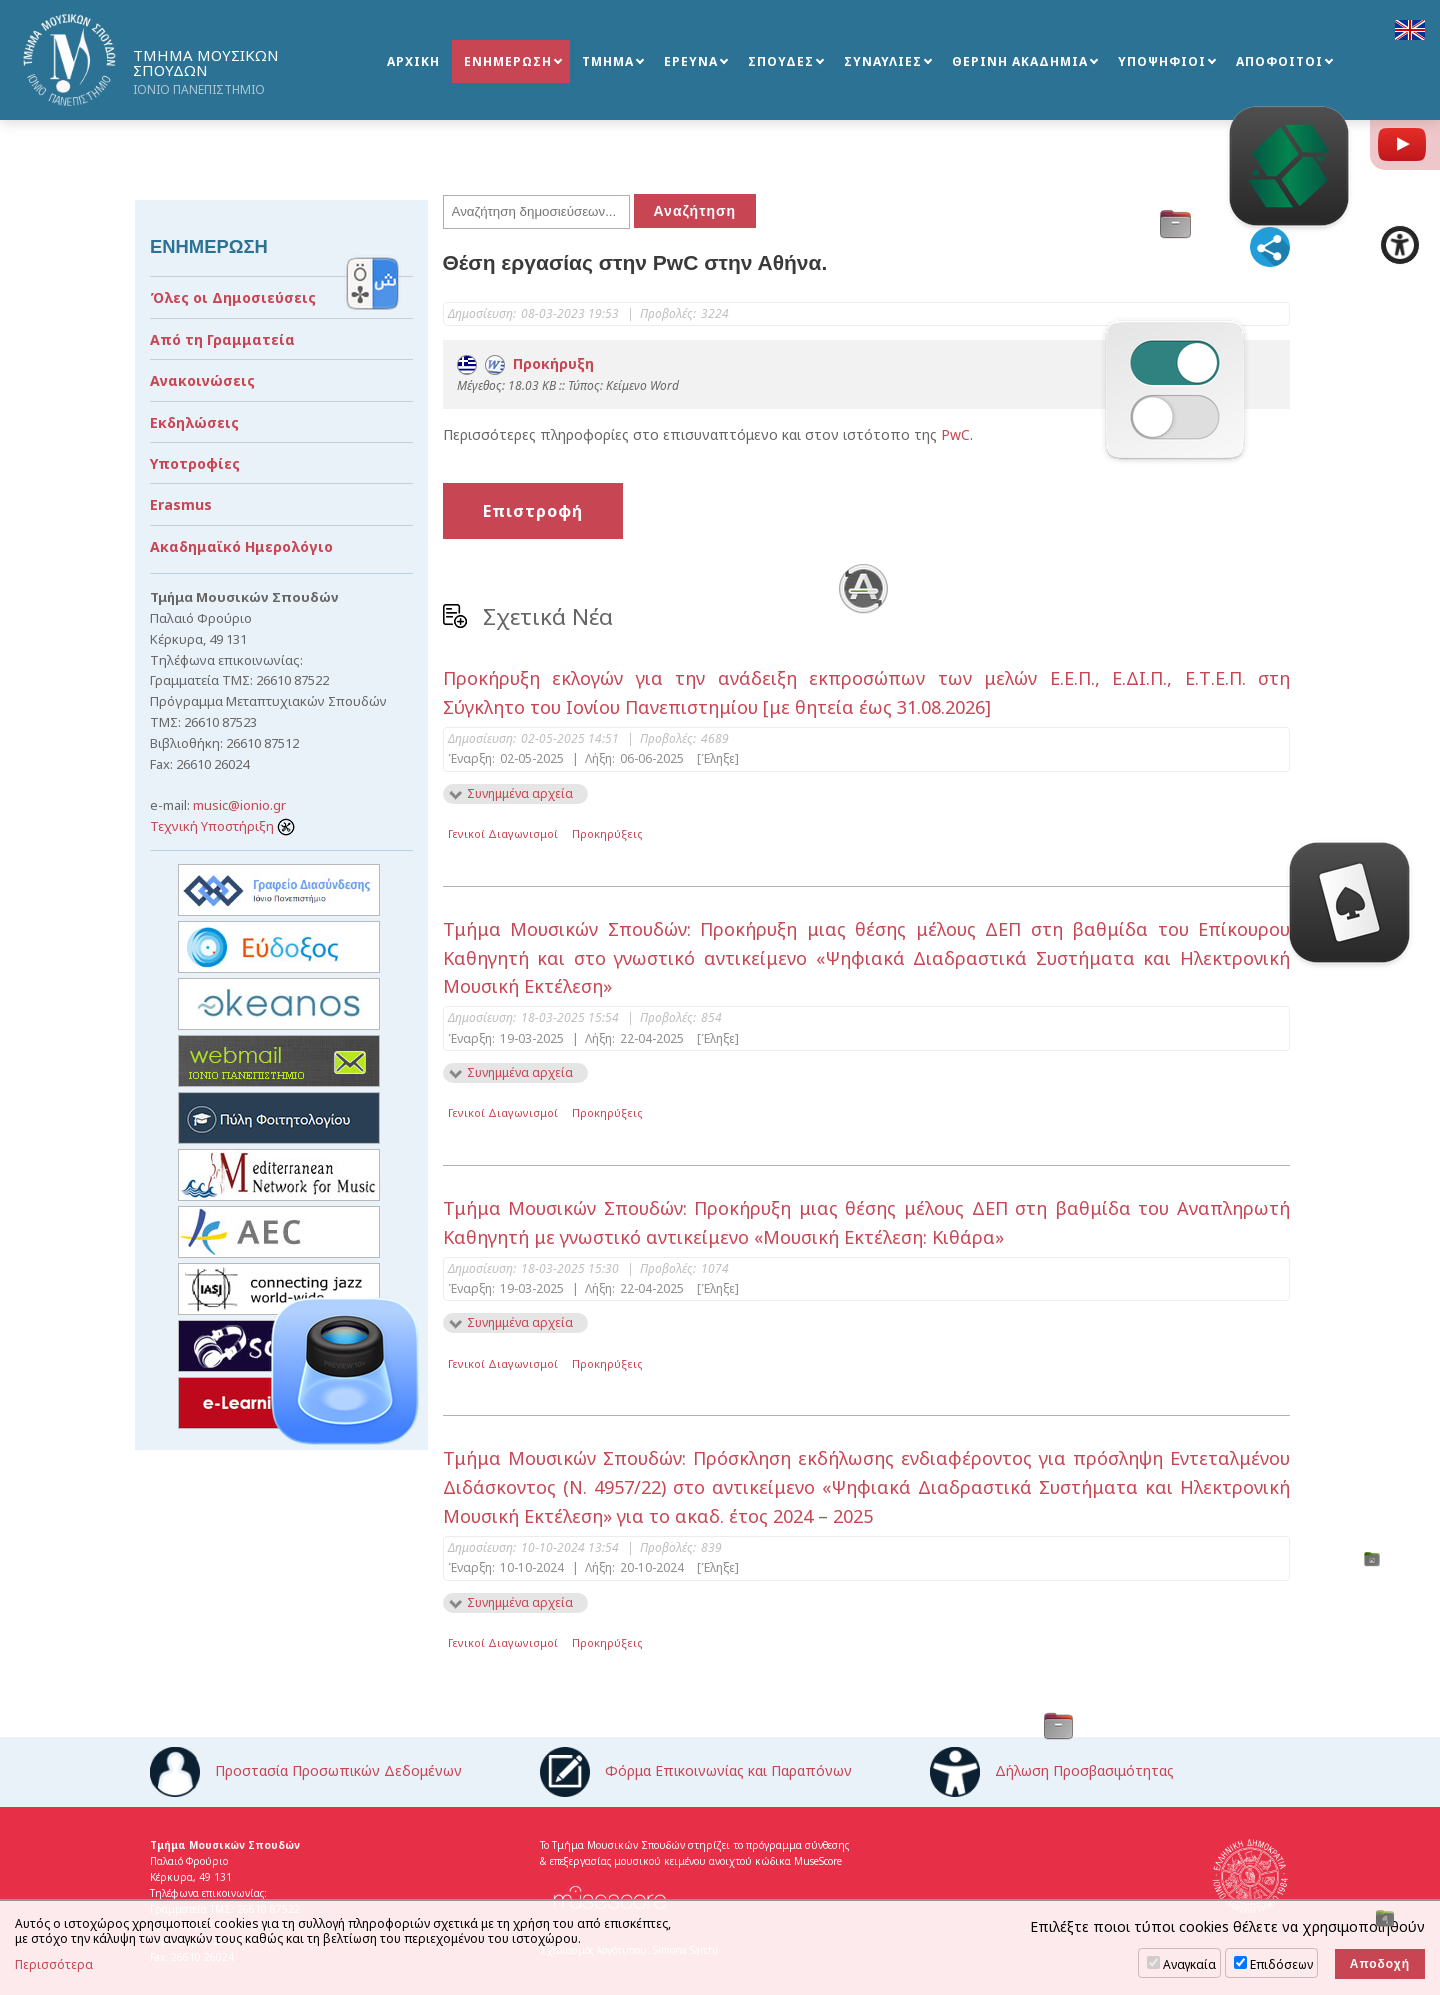  I want to click on open solitaire card game, so click(1349, 902).